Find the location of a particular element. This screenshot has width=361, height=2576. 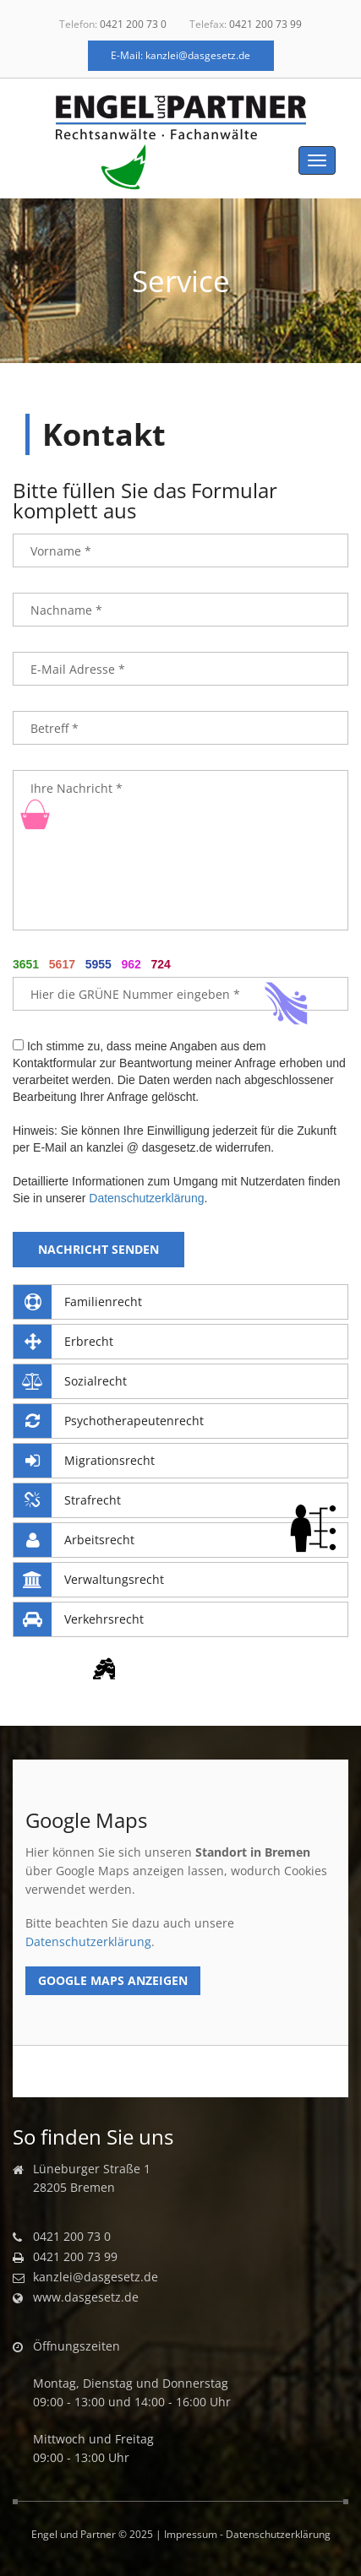

access beach or vacation-related items is located at coordinates (35, 814).